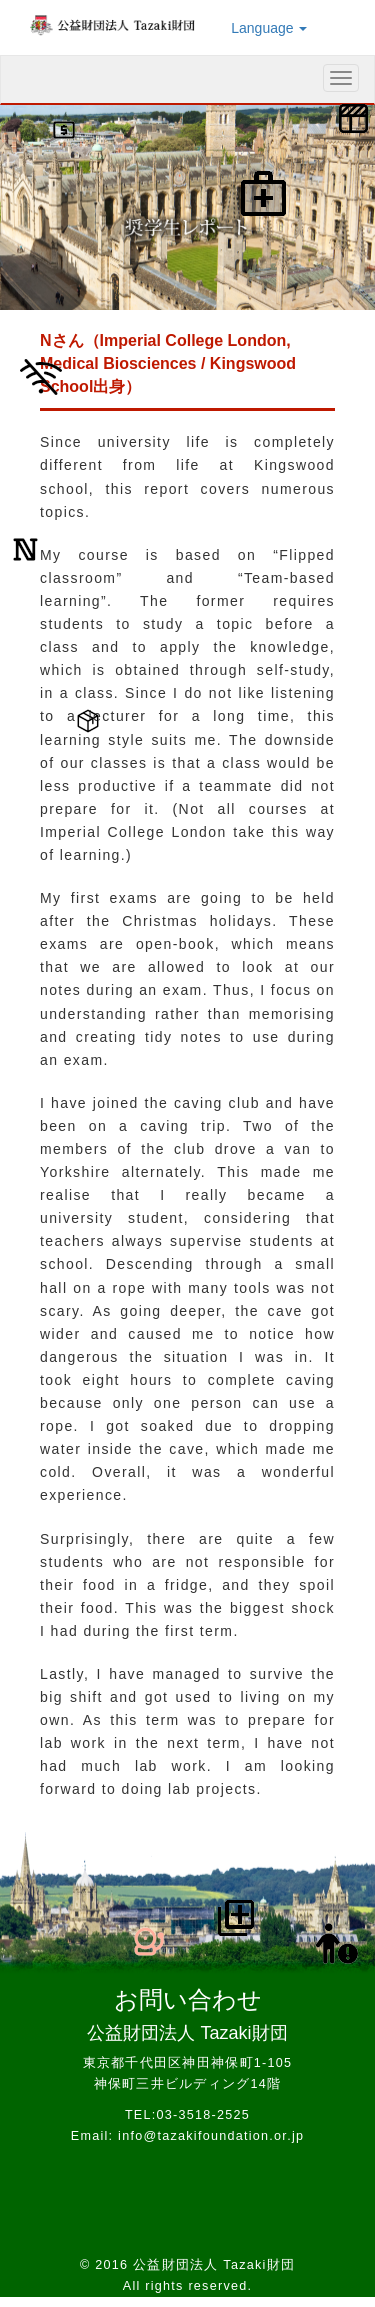 This screenshot has width=375, height=2307. I want to click on insert a new row into a table, so click(353, 118).